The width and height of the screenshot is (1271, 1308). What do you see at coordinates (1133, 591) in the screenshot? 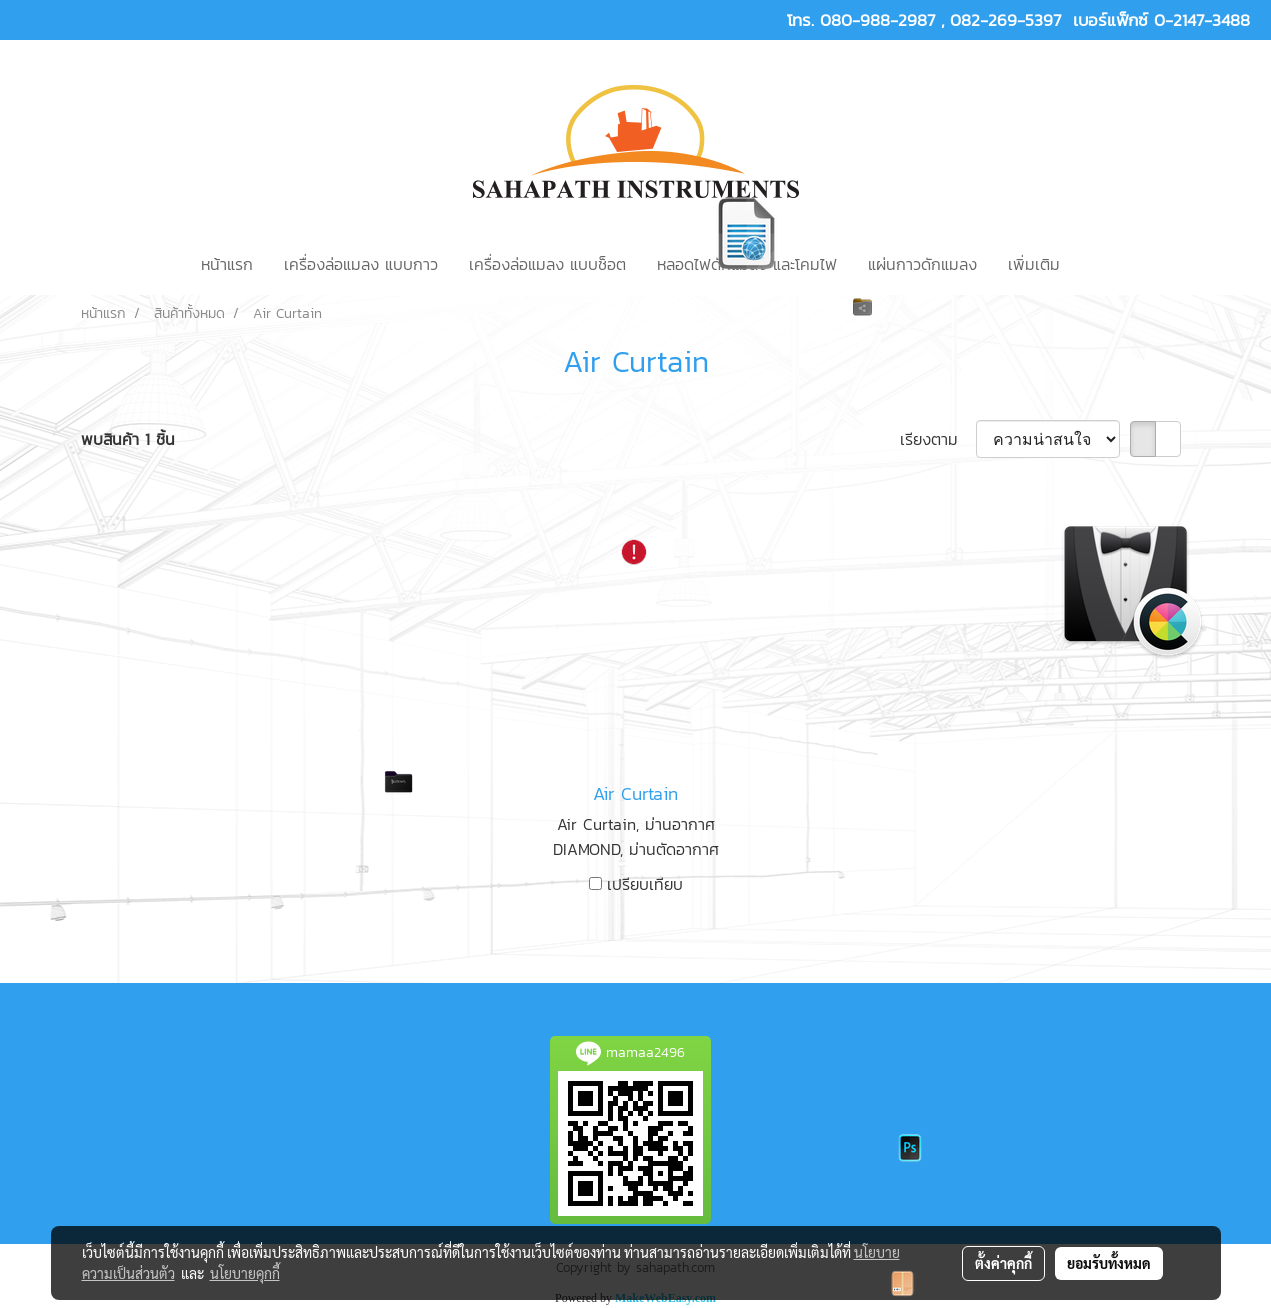
I see `launch display calibrator tool` at bounding box center [1133, 591].